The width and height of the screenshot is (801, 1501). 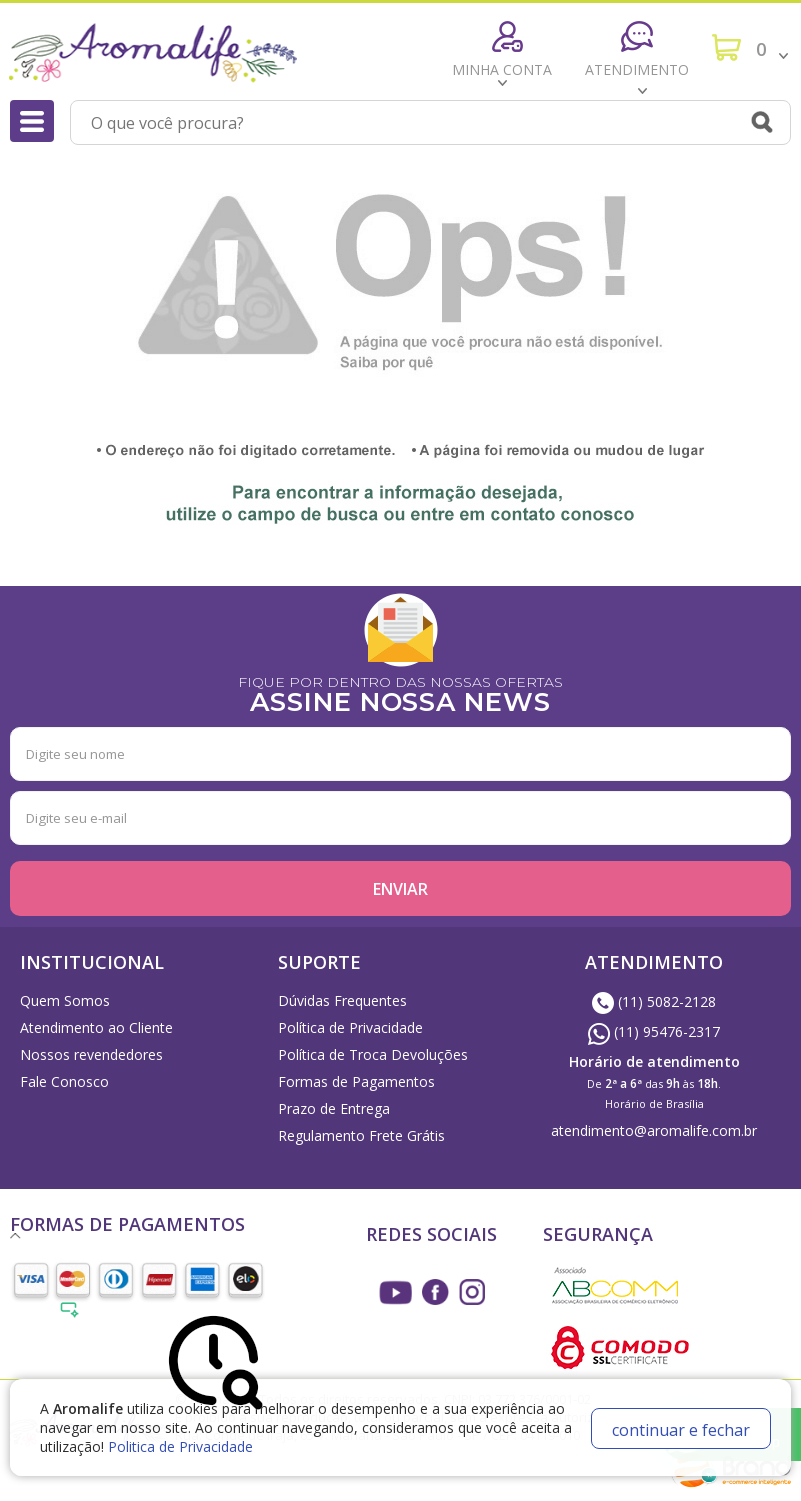 I want to click on search through time history or logs, so click(x=213, y=1360).